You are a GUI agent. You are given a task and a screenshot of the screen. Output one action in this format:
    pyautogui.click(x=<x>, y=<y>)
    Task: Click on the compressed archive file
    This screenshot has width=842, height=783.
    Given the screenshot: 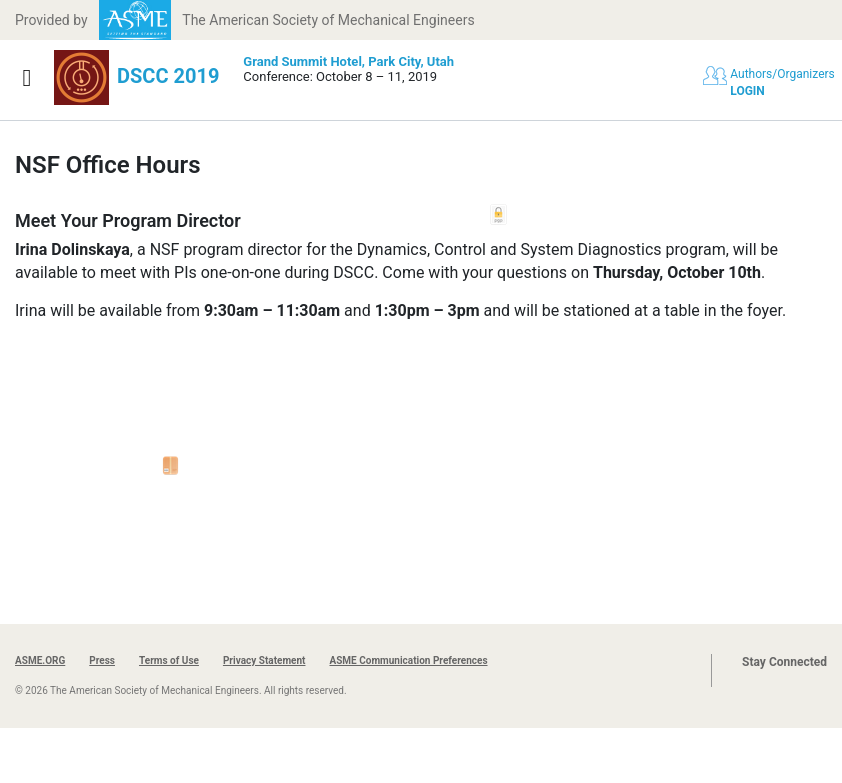 What is the action you would take?
    pyautogui.click(x=170, y=465)
    